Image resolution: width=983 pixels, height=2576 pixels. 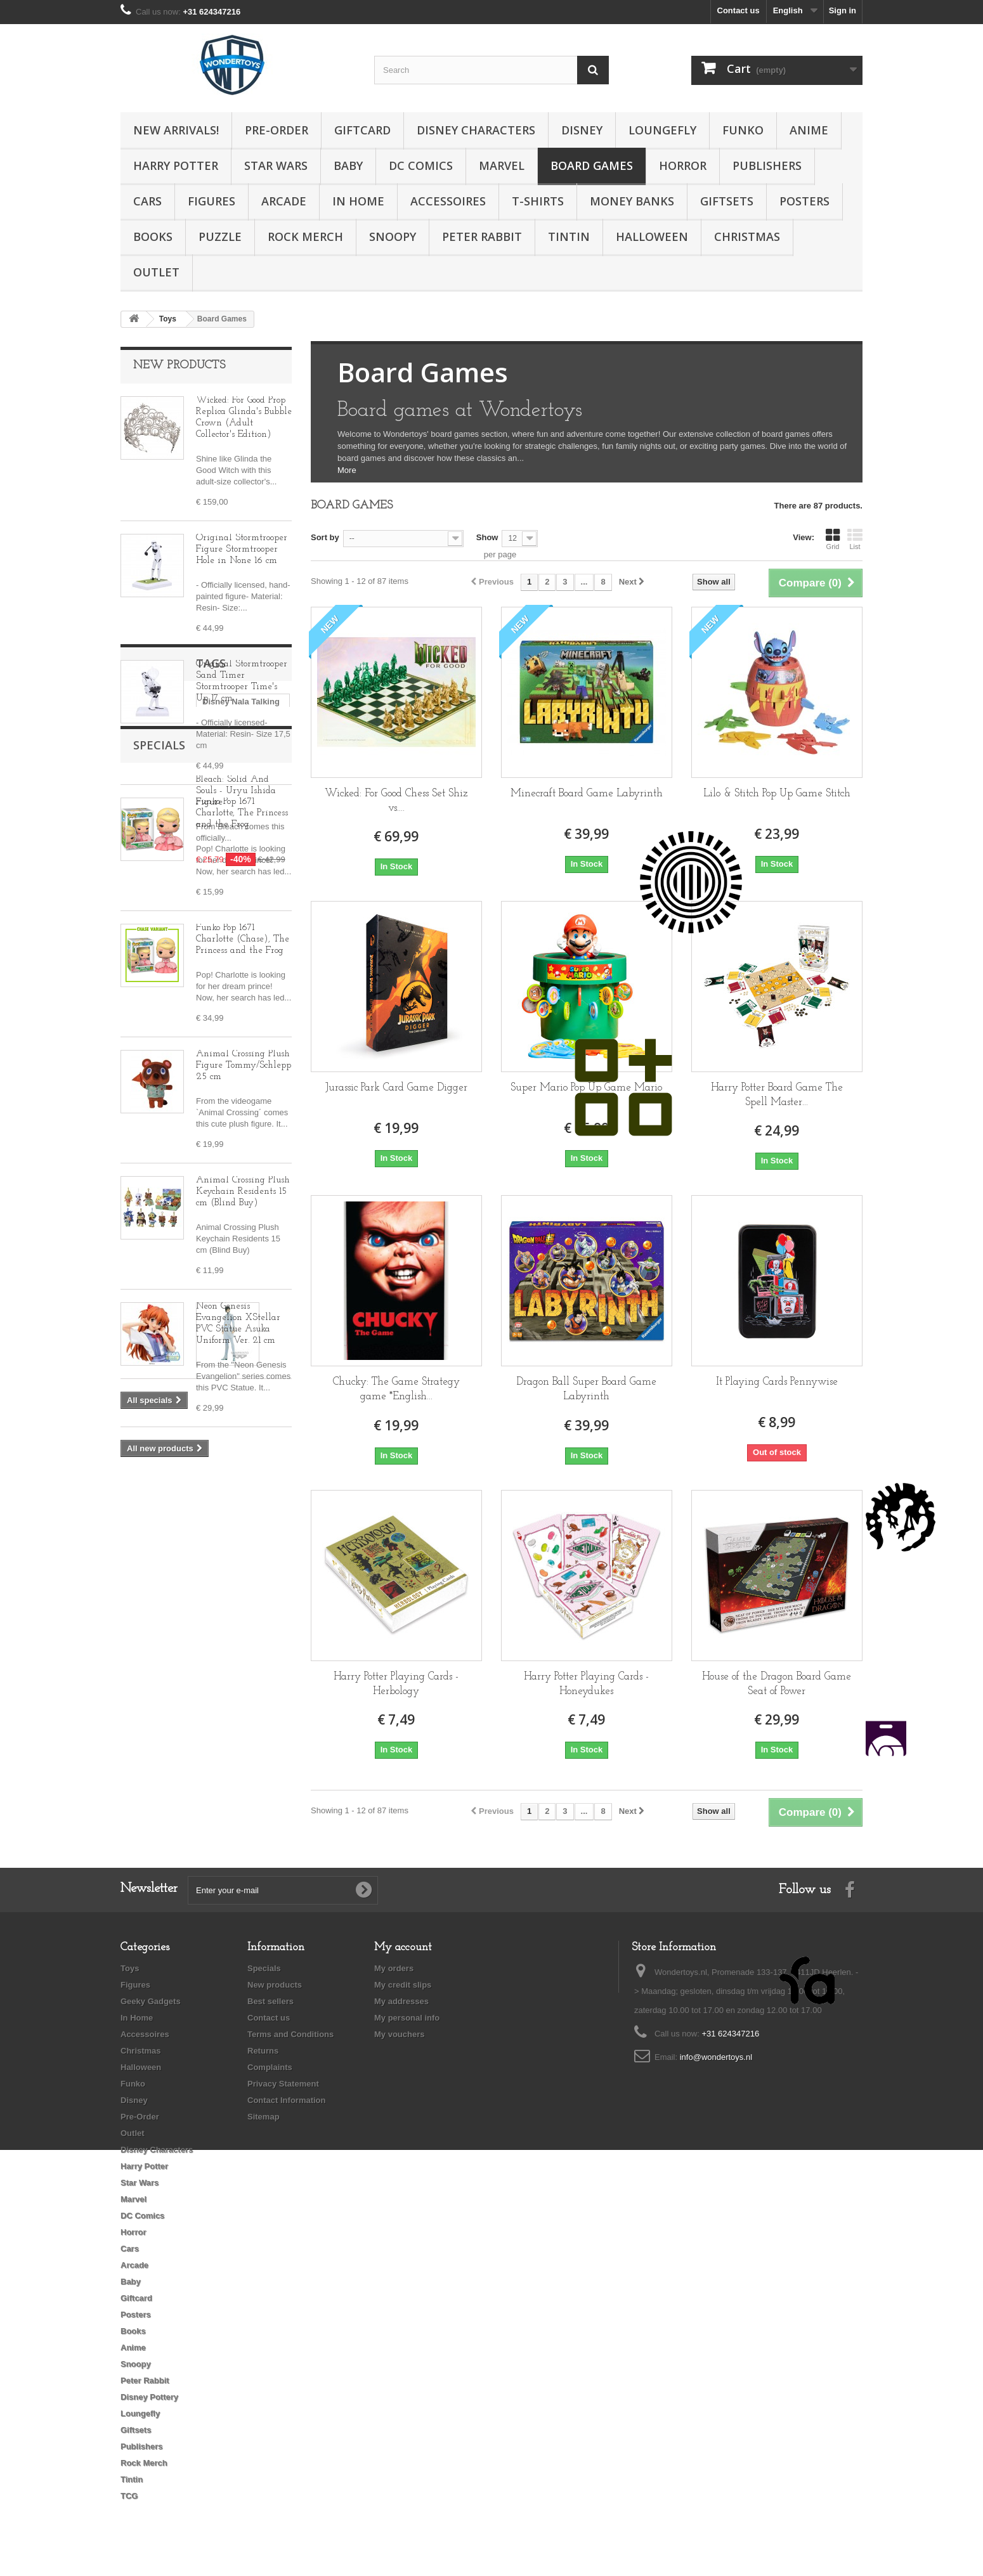 What do you see at coordinates (691, 882) in the screenshot?
I see `open prezi presentation software` at bounding box center [691, 882].